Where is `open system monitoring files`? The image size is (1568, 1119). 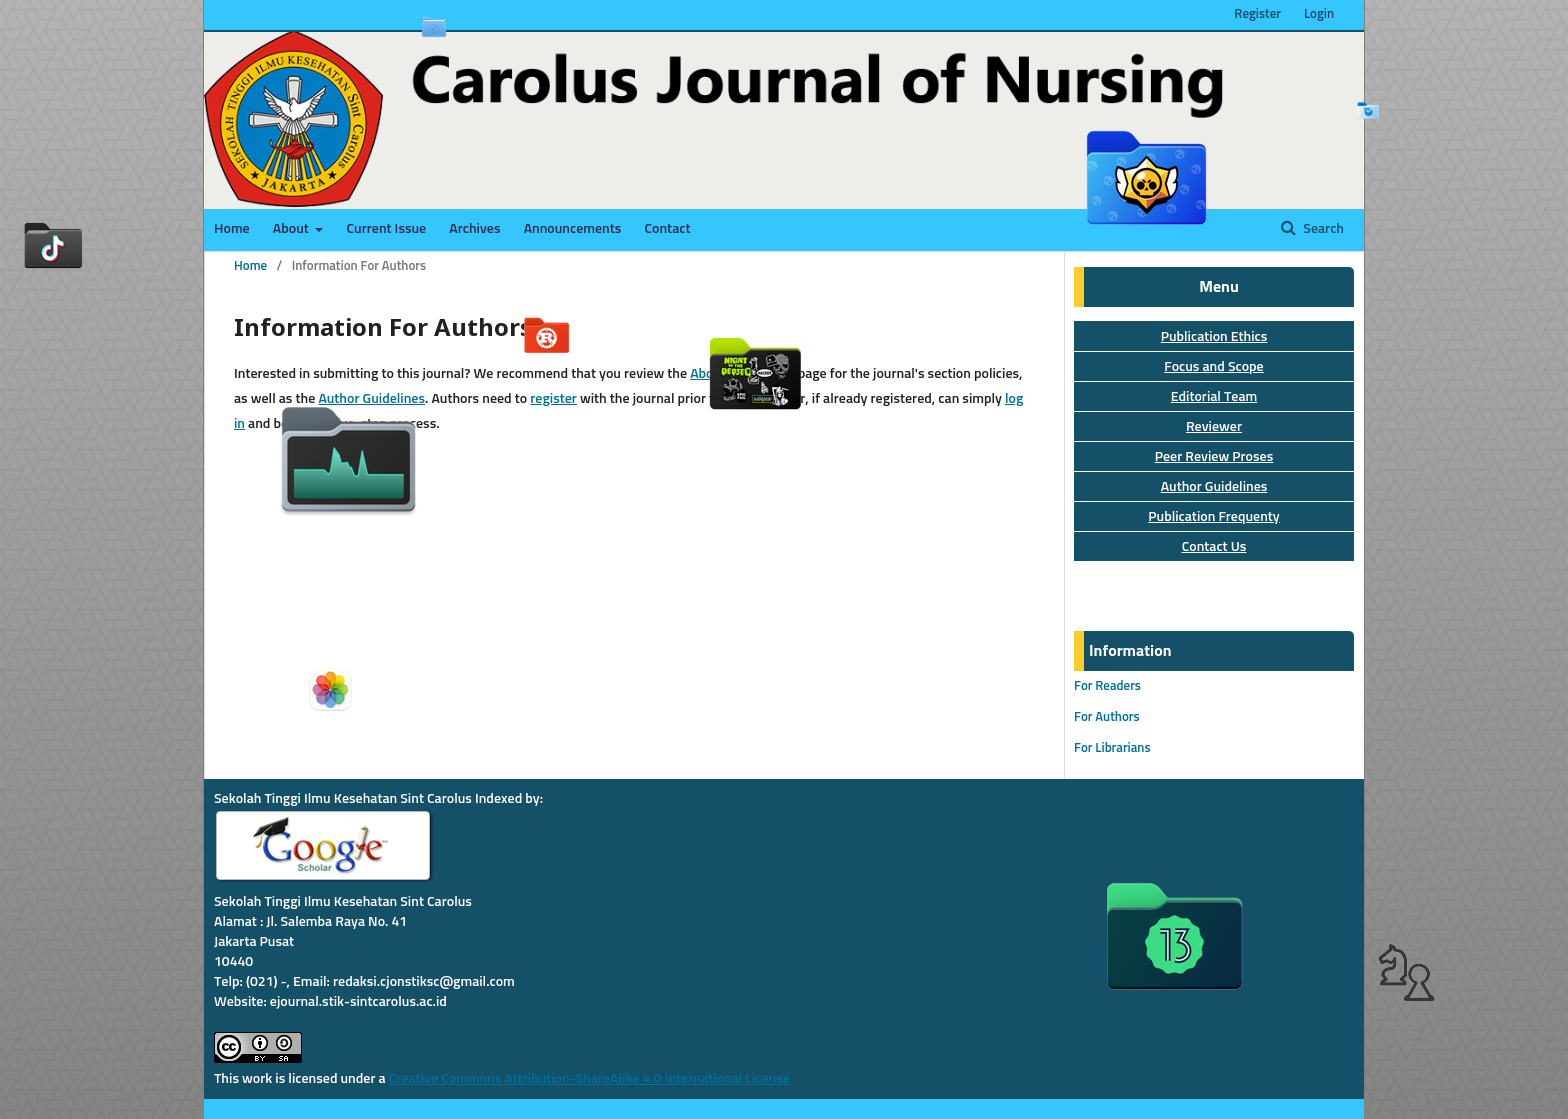 open system monitoring files is located at coordinates (348, 463).